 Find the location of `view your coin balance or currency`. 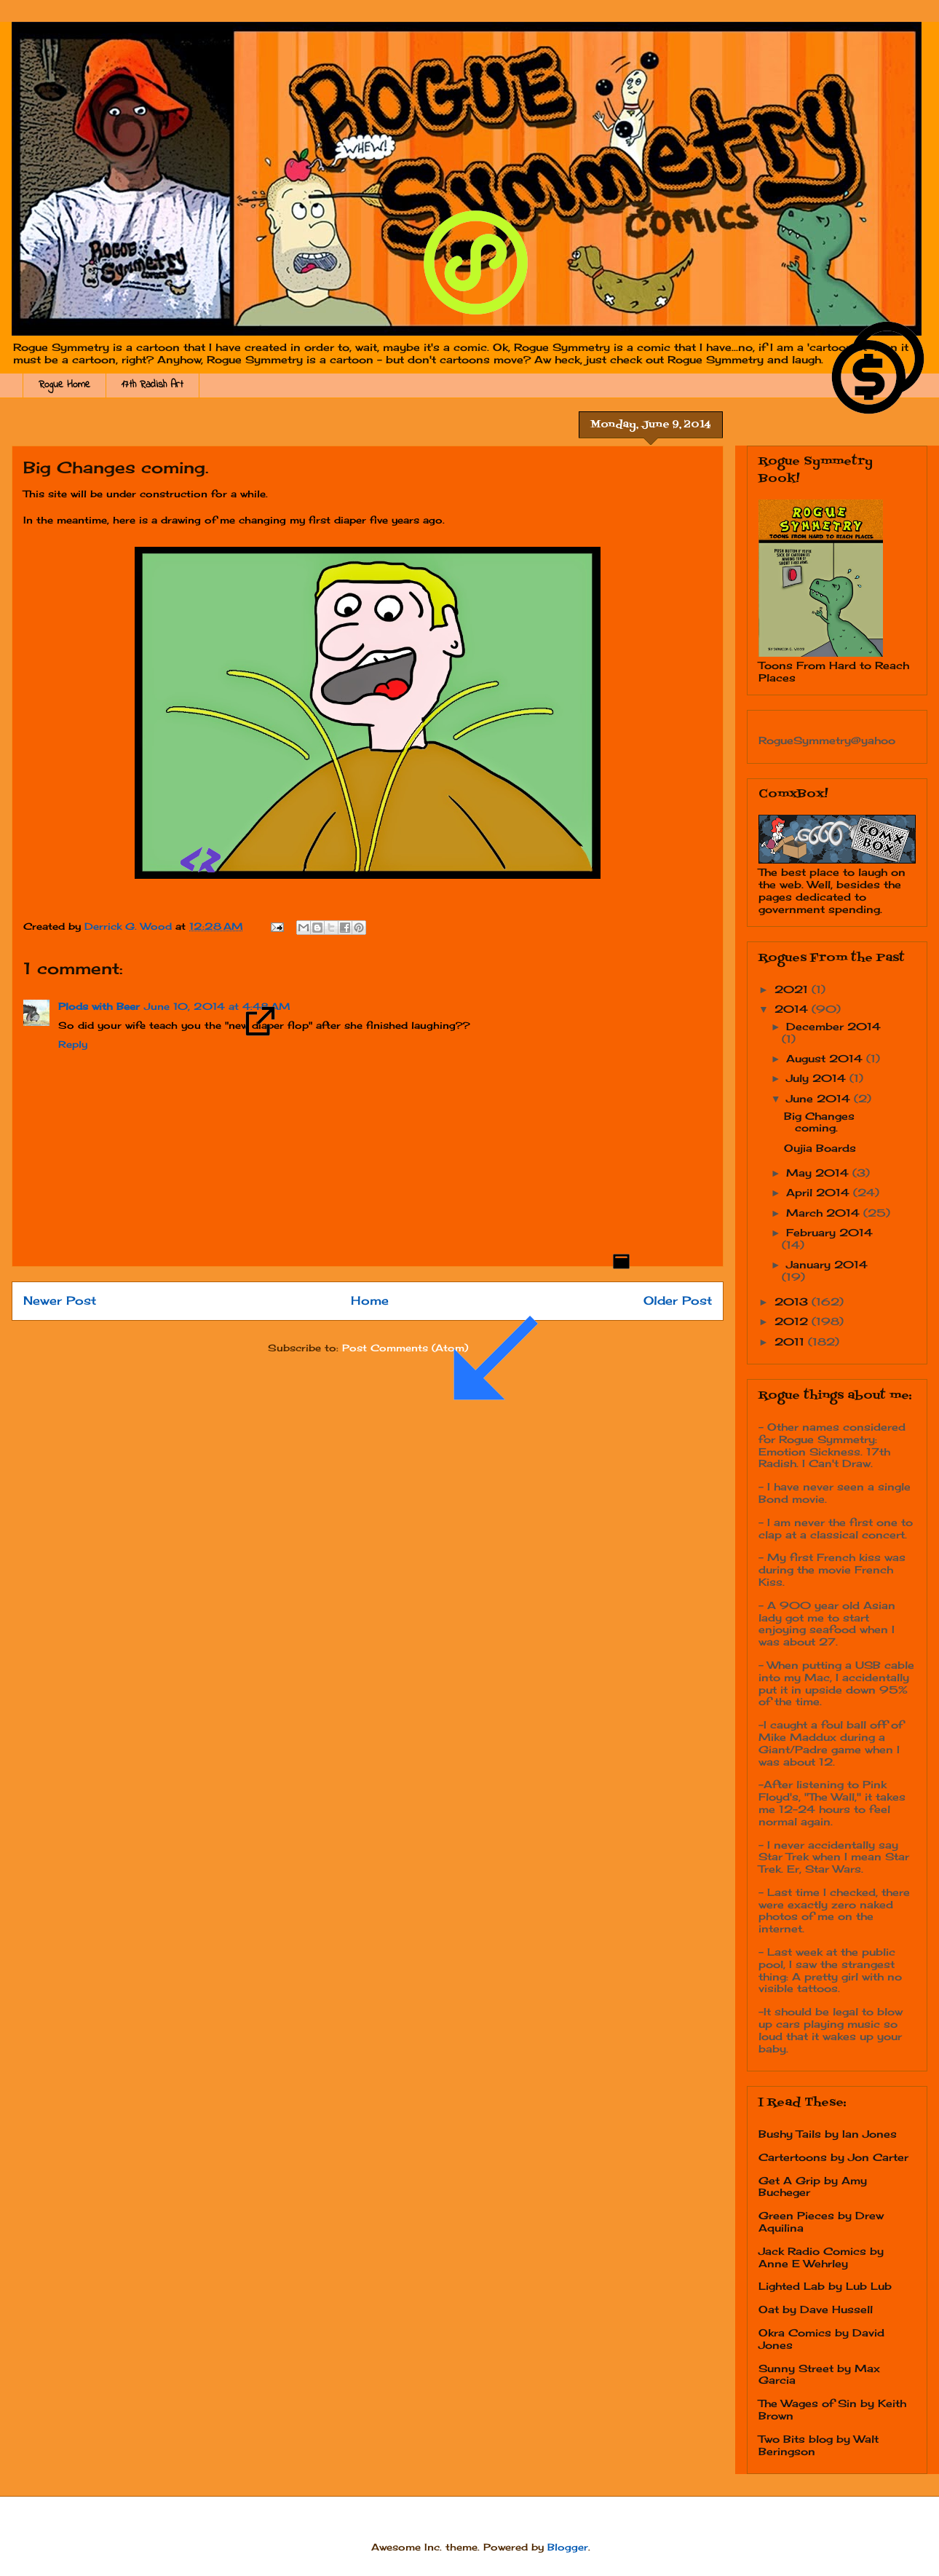

view your coin balance or currency is located at coordinates (878, 368).